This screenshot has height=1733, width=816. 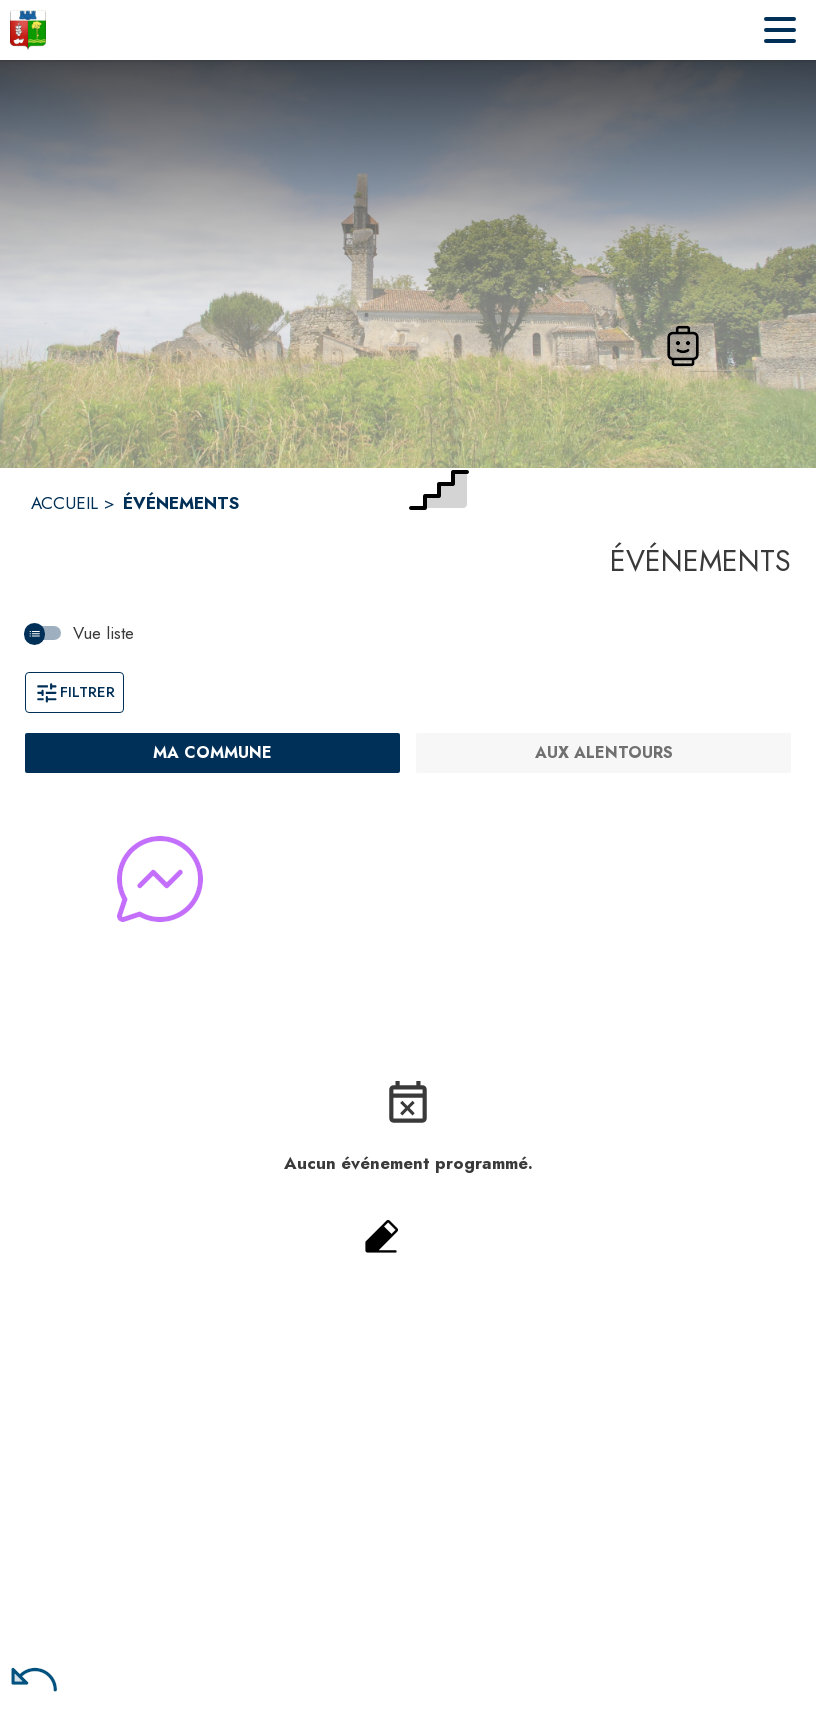 I want to click on access building block or construction features, so click(x=683, y=346).